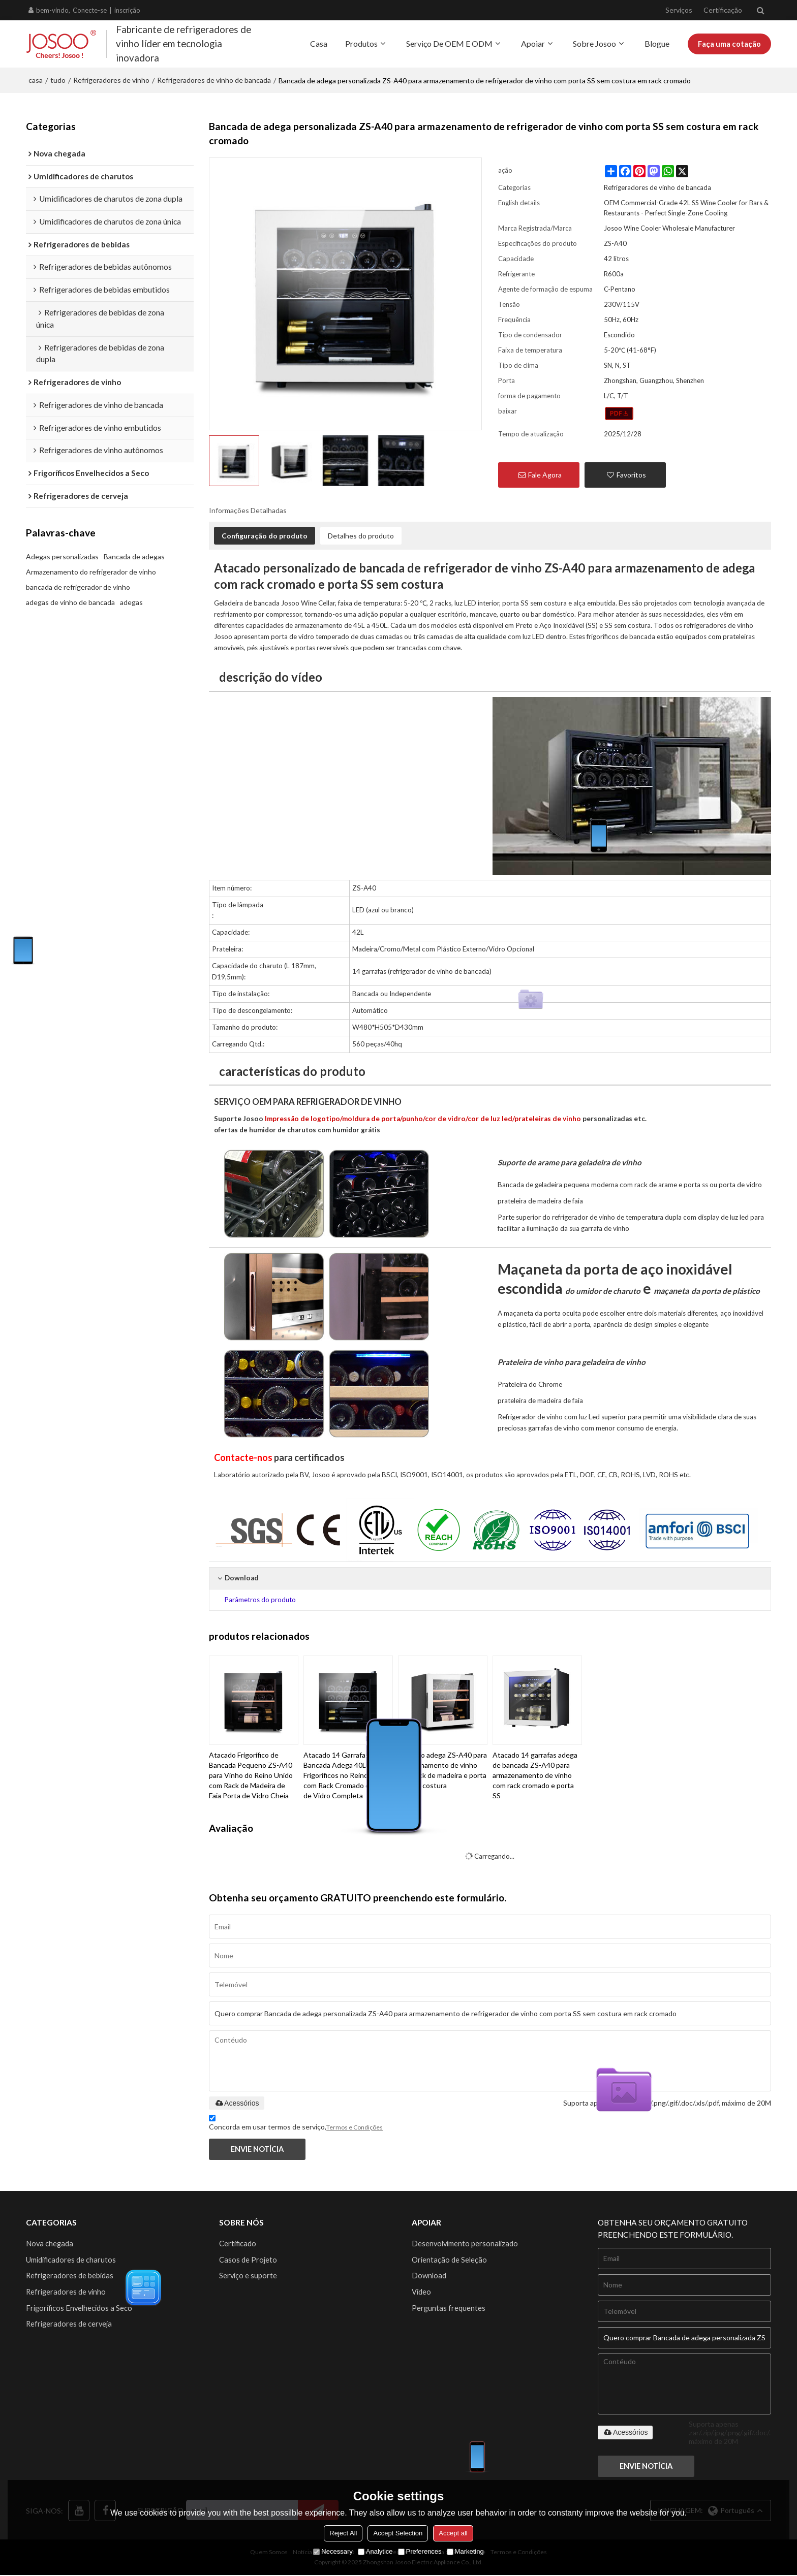 The width and height of the screenshot is (797, 2576). Describe the element at coordinates (531, 999) in the screenshot. I see `access system settings or preferences folder` at that location.